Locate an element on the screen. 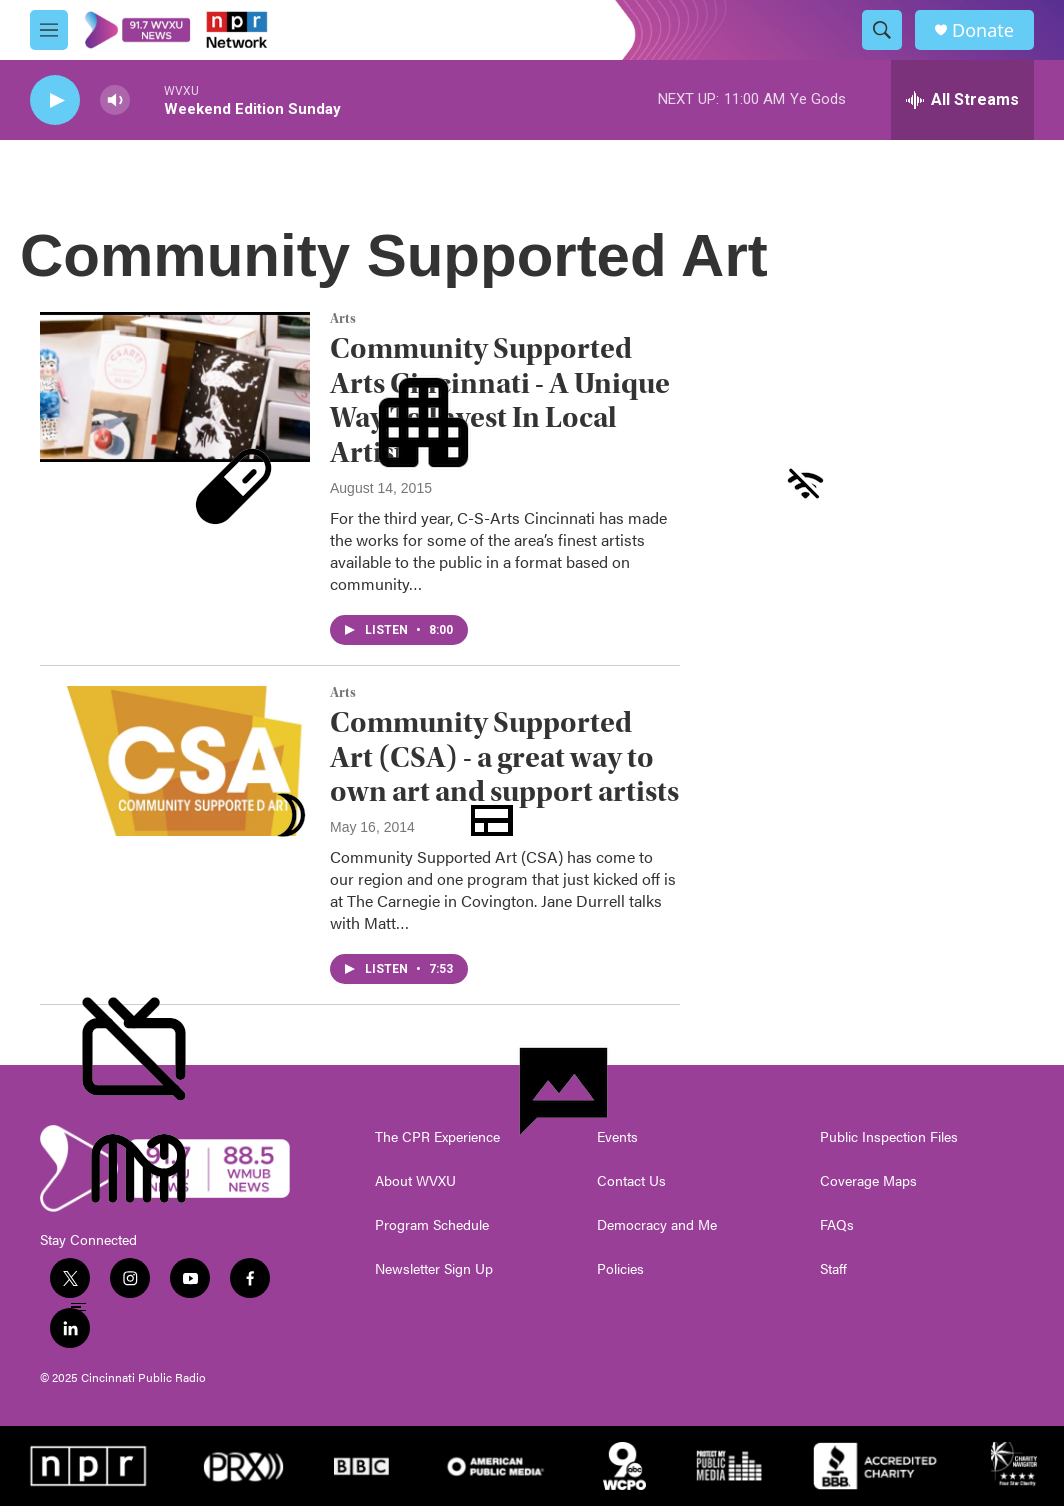 This screenshot has height=1506, width=1064. align text to the left is located at coordinates (78, 1310).